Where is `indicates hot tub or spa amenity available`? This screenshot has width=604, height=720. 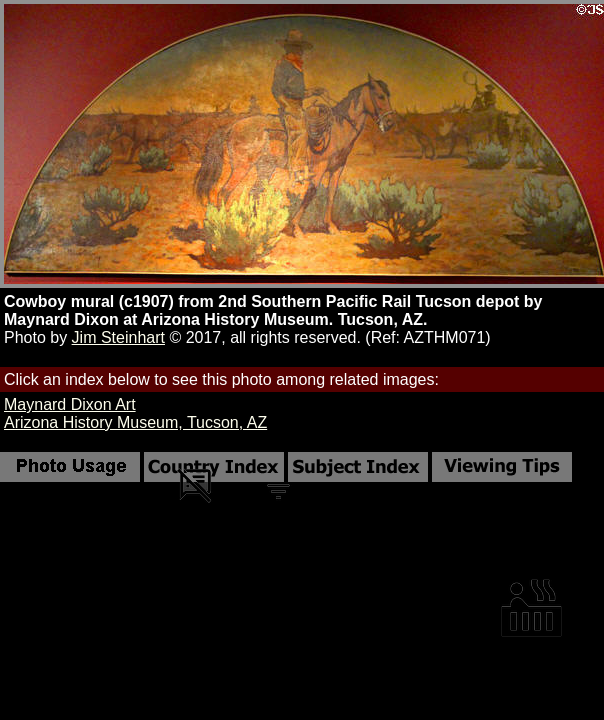
indicates hot tub or spa amenity available is located at coordinates (531, 606).